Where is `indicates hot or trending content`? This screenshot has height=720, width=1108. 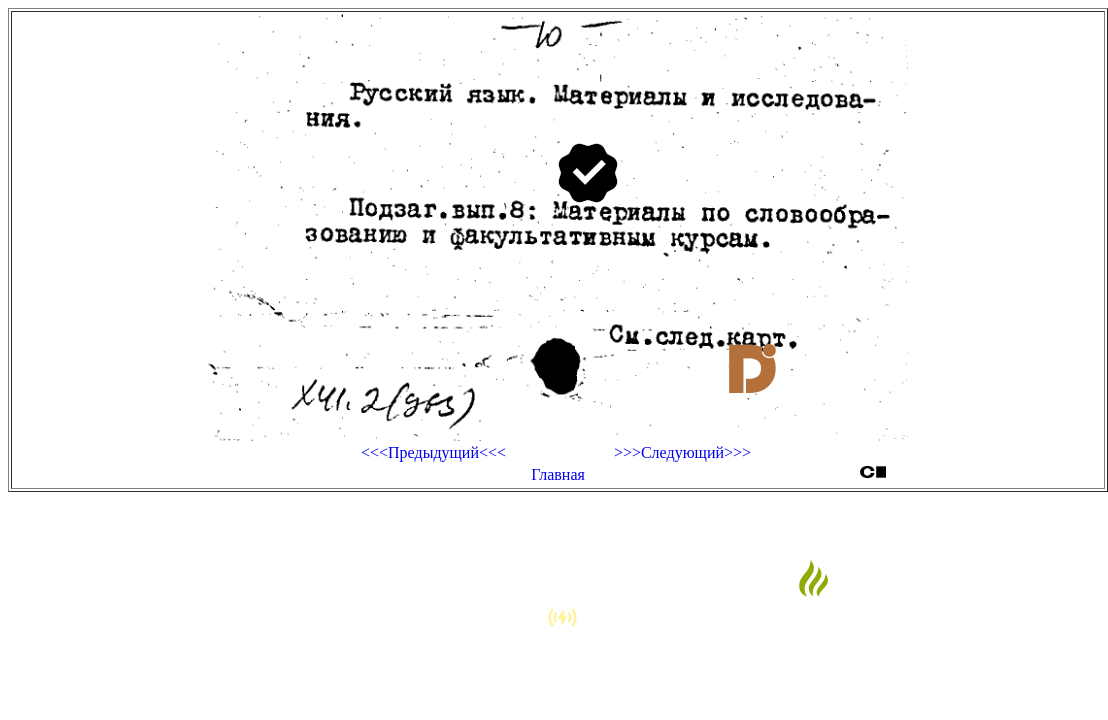
indicates hot or trending content is located at coordinates (814, 579).